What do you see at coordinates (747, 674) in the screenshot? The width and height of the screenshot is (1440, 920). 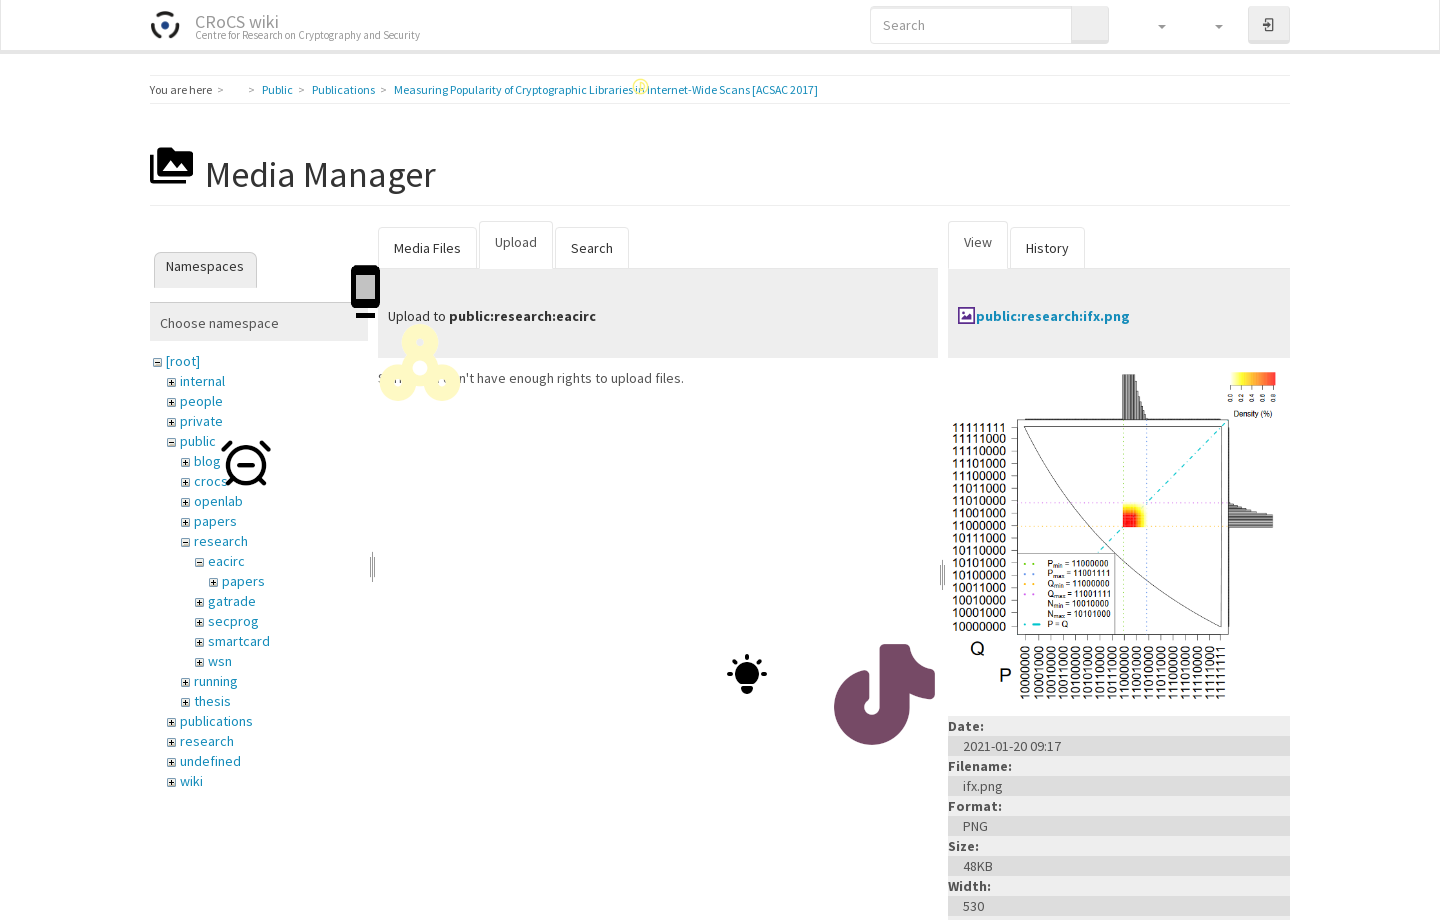 I see `view tips or helpful suggestions` at bounding box center [747, 674].